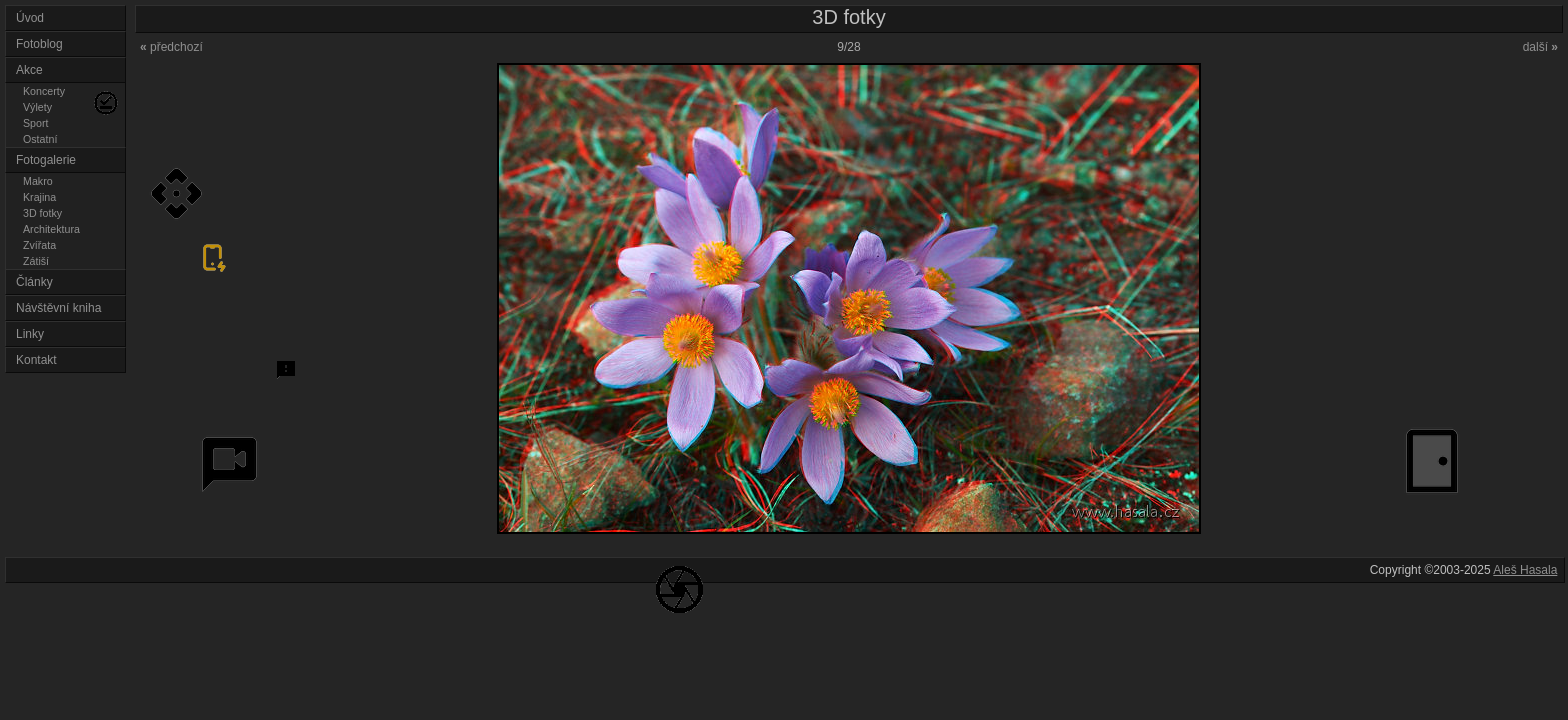 This screenshot has width=1568, height=720. I want to click on access door sensor settings, so click(1432, 461).